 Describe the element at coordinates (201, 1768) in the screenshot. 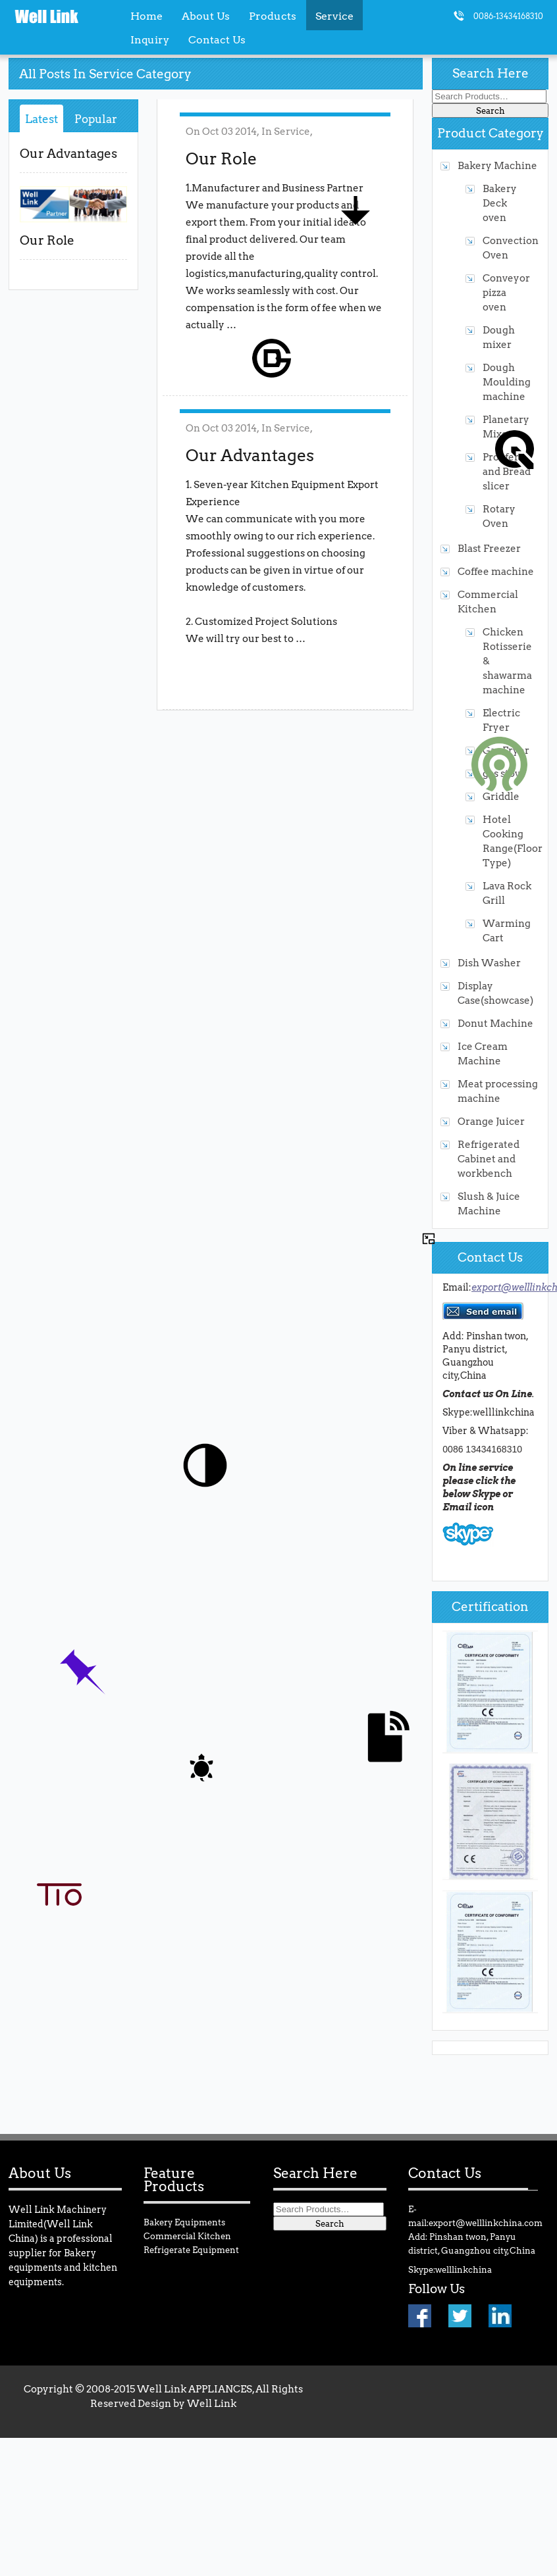

I see `go to the Galaxus website or app` at that location.